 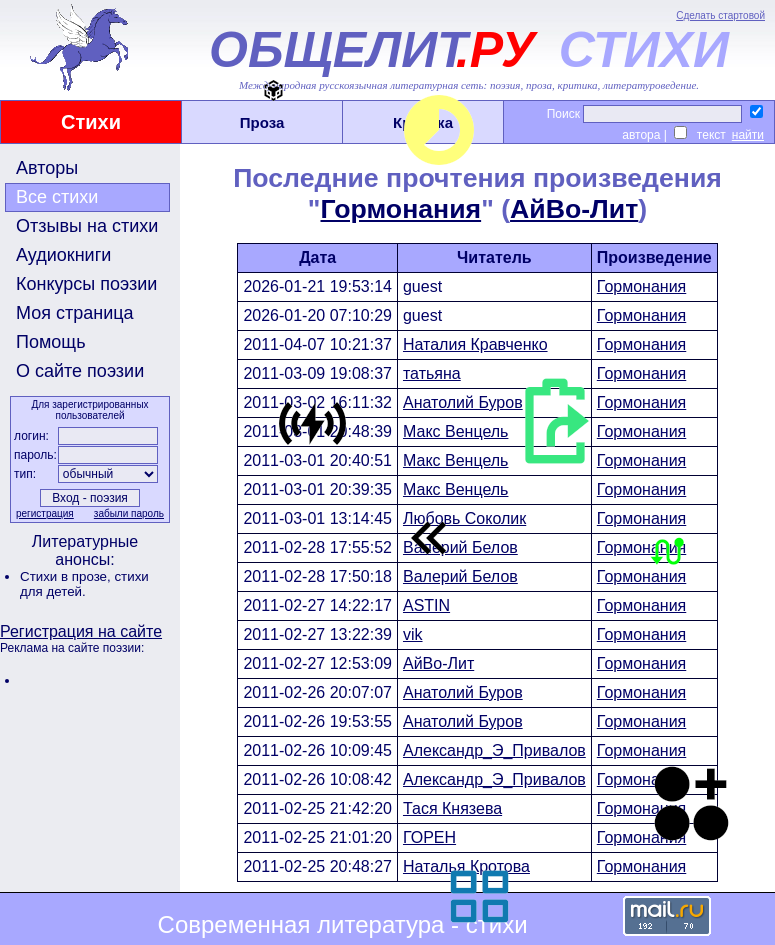 I want to click on view directions or navigation route, so click(x=668, y=552).